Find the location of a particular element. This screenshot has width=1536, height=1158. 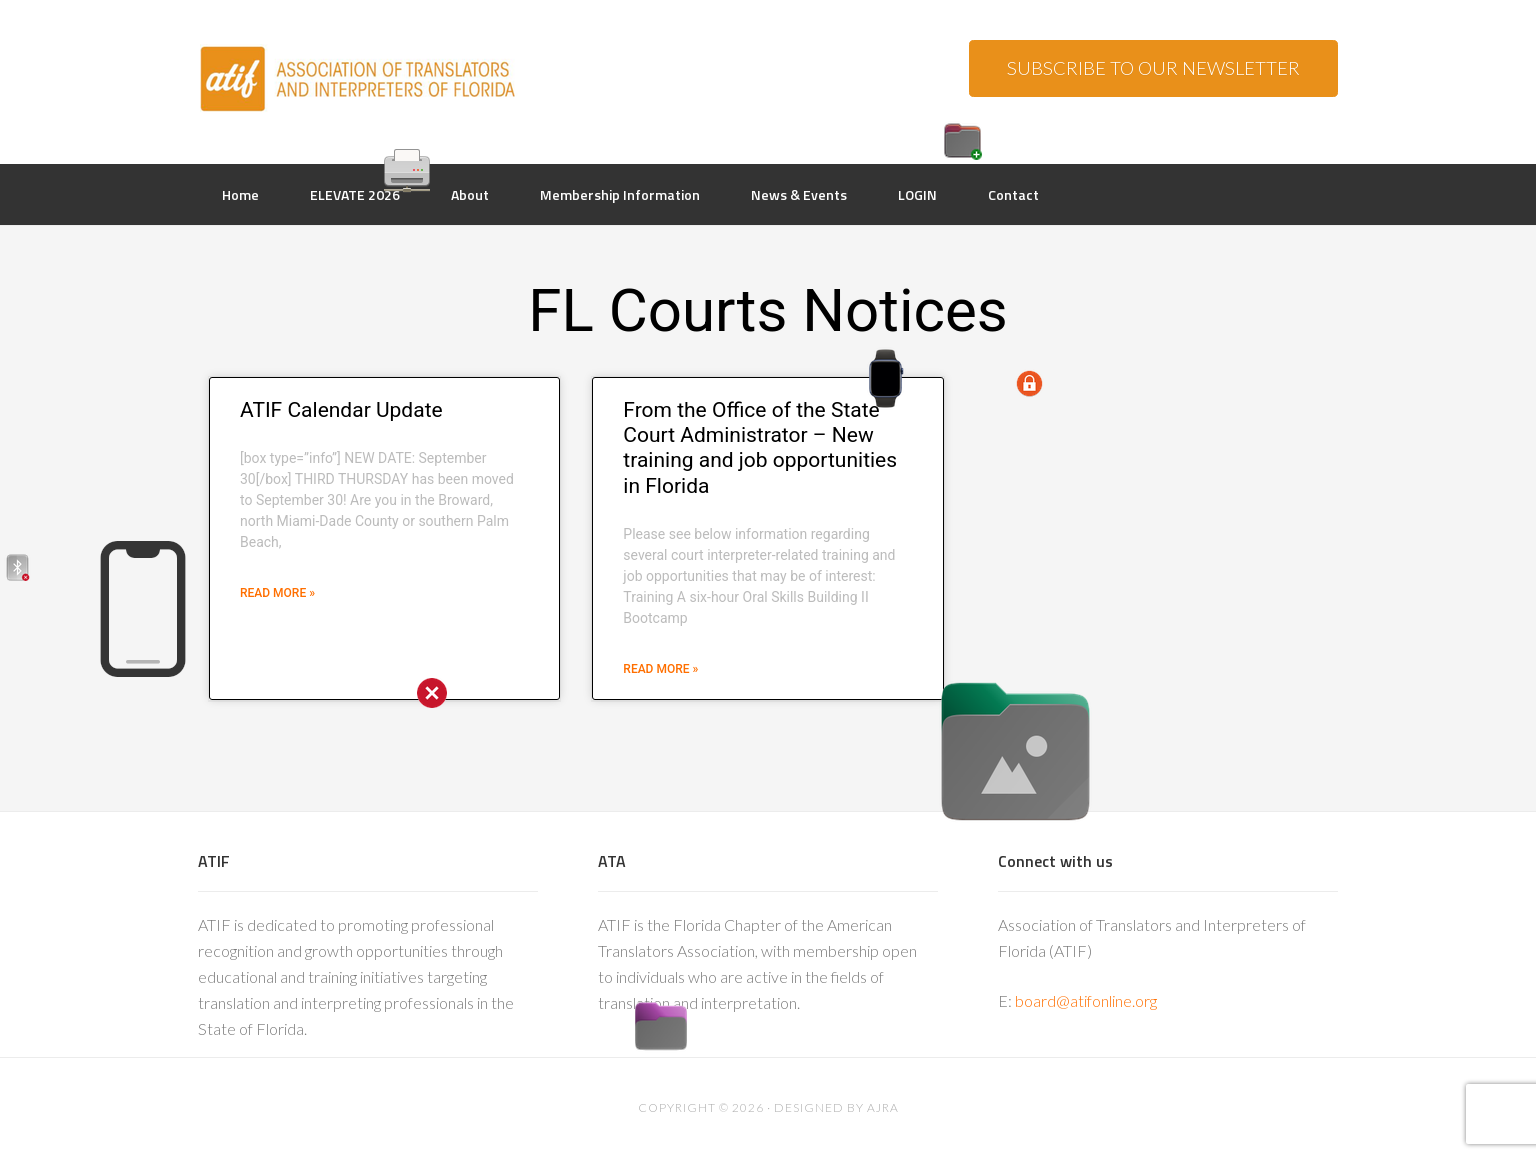

cancel or close a dialog is located at coordinates (432, 693).